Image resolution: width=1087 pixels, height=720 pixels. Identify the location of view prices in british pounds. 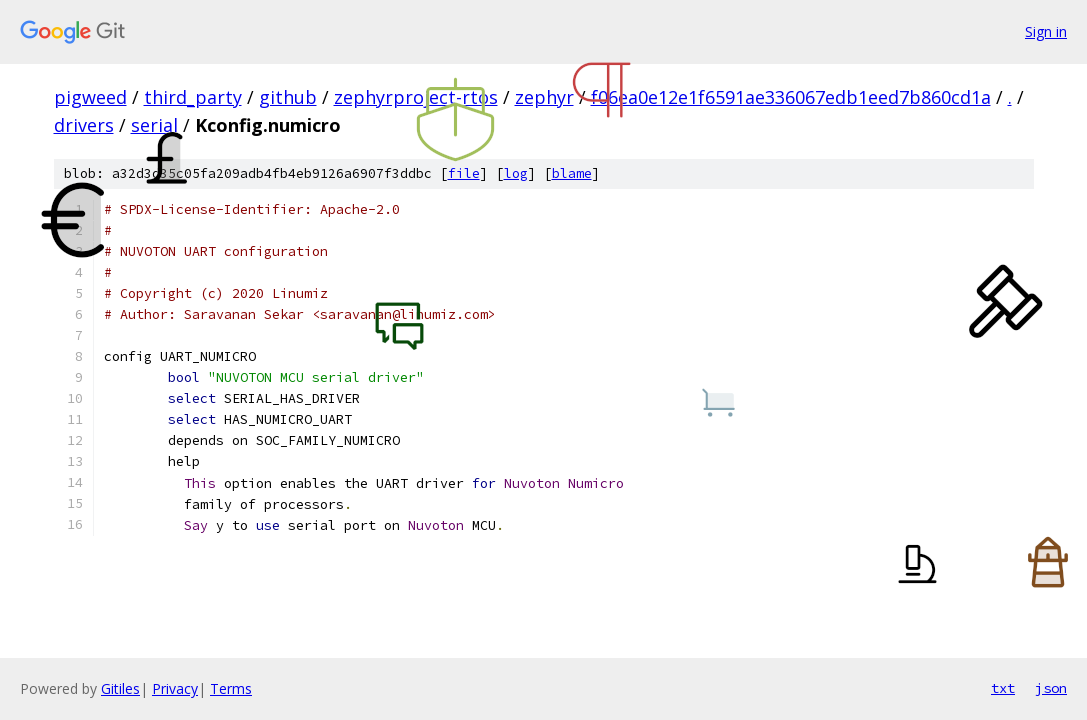
(169, 159).